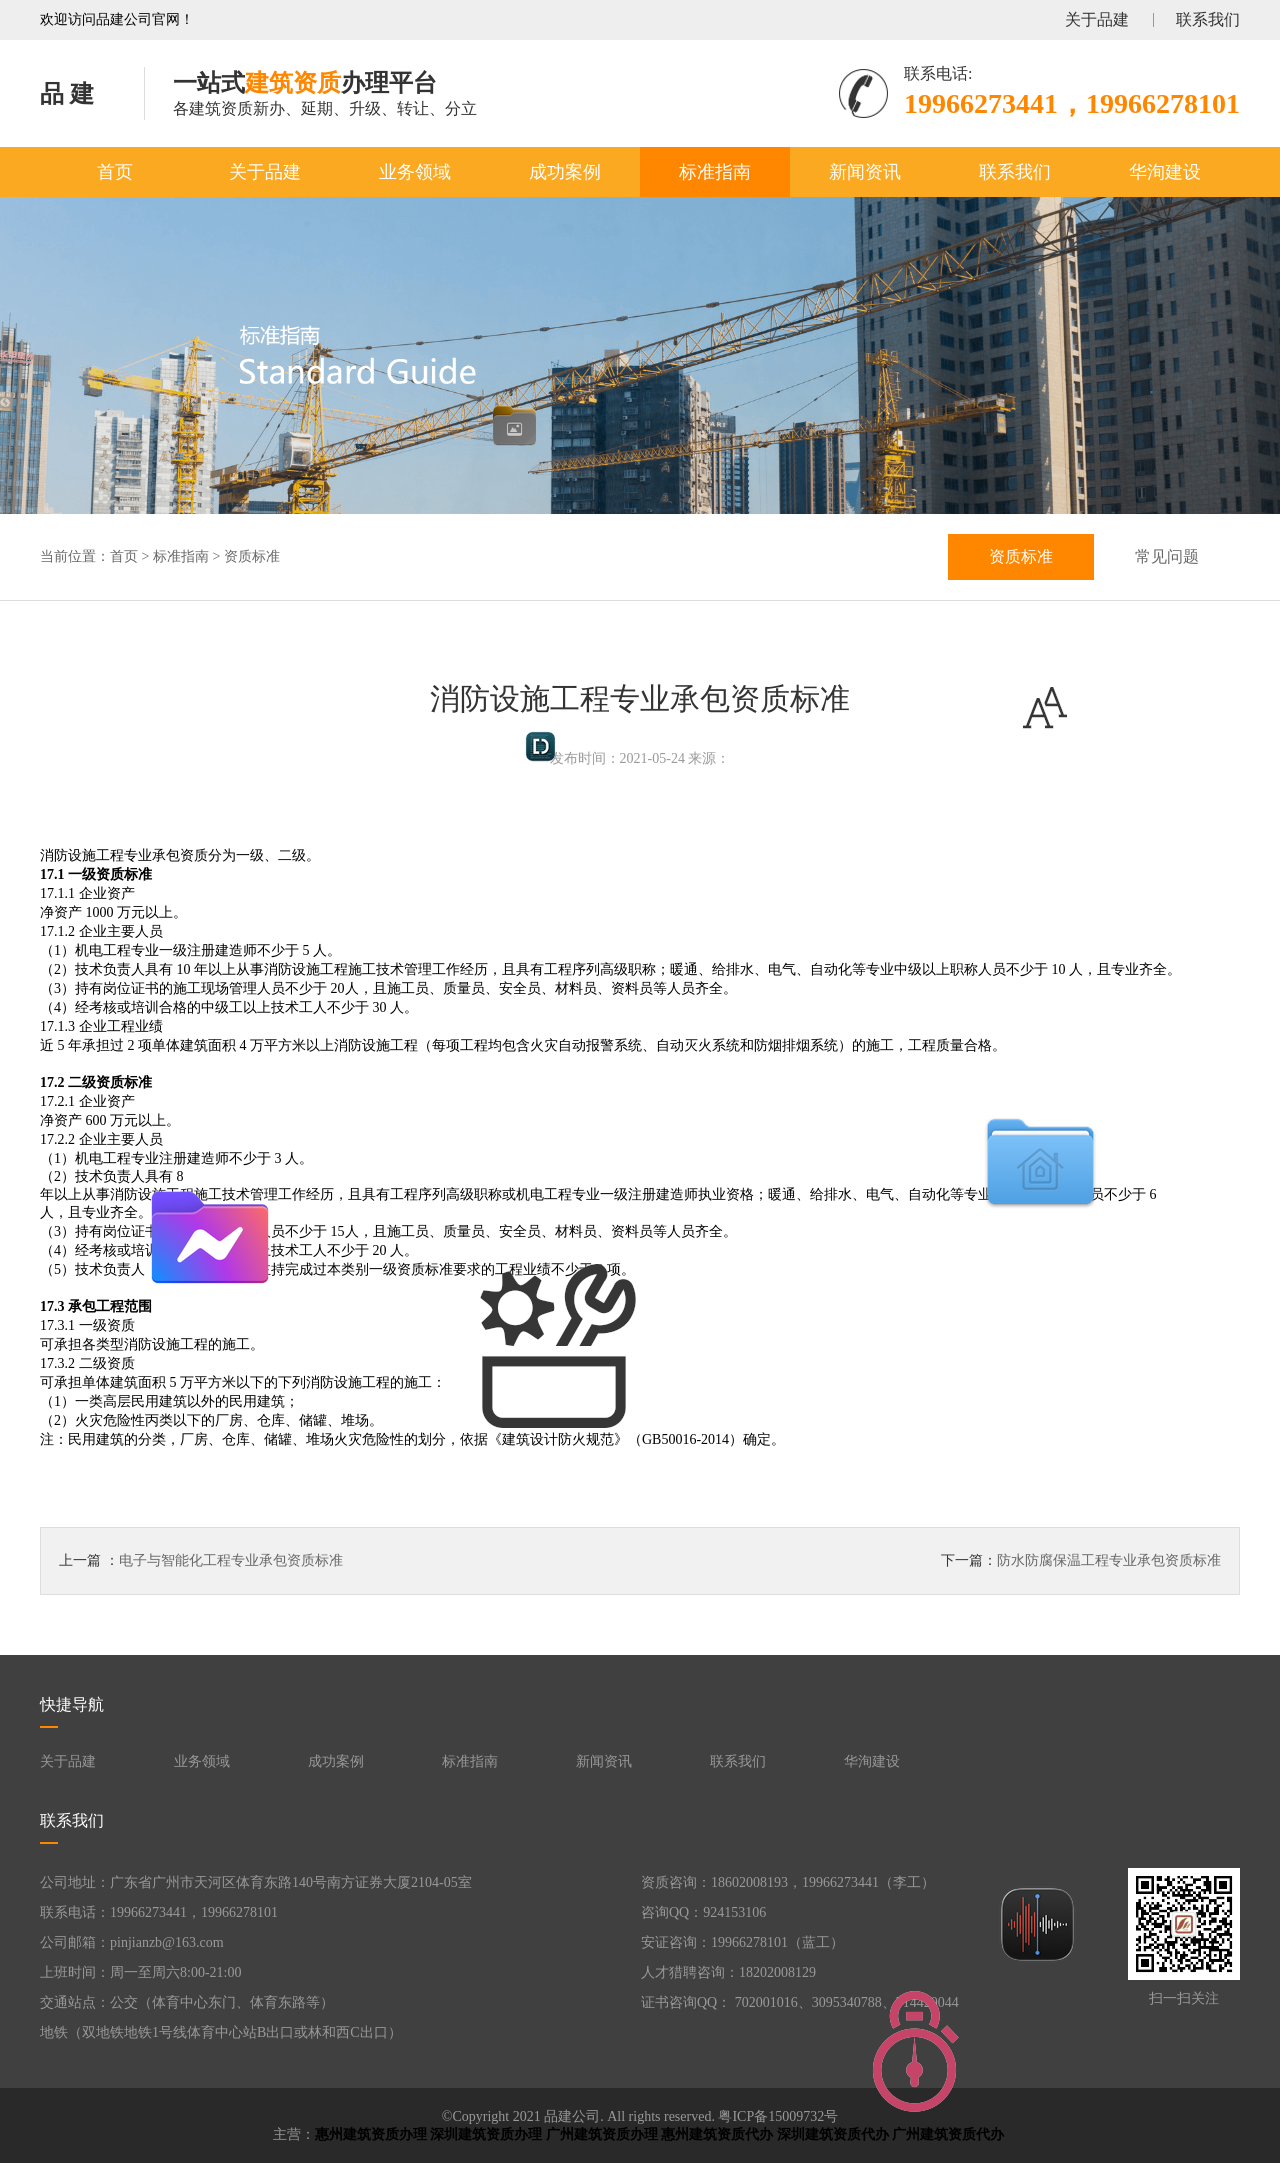 Image resolution: width=1280 pixels, height=2163 pixels. What do you see at coordinates (554, 1346) in the screenshot?
I see `access additional system preferences` at bounding box center [554, 1346].